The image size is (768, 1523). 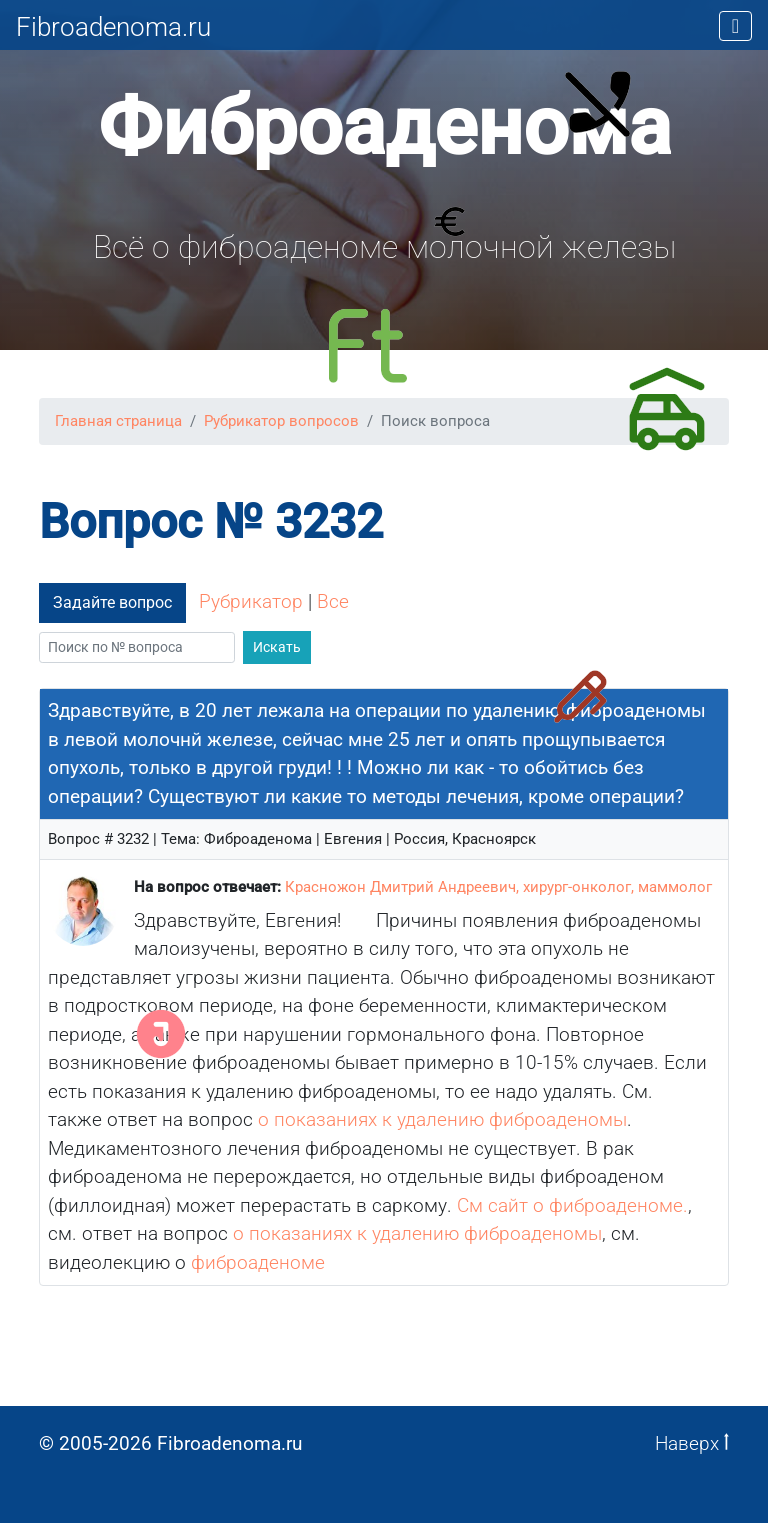 What do you see at coordinates (600, 102) in the screenshot?
I see `indicates phone calls are disabled or unavailable` at bounding box center [600, 102].